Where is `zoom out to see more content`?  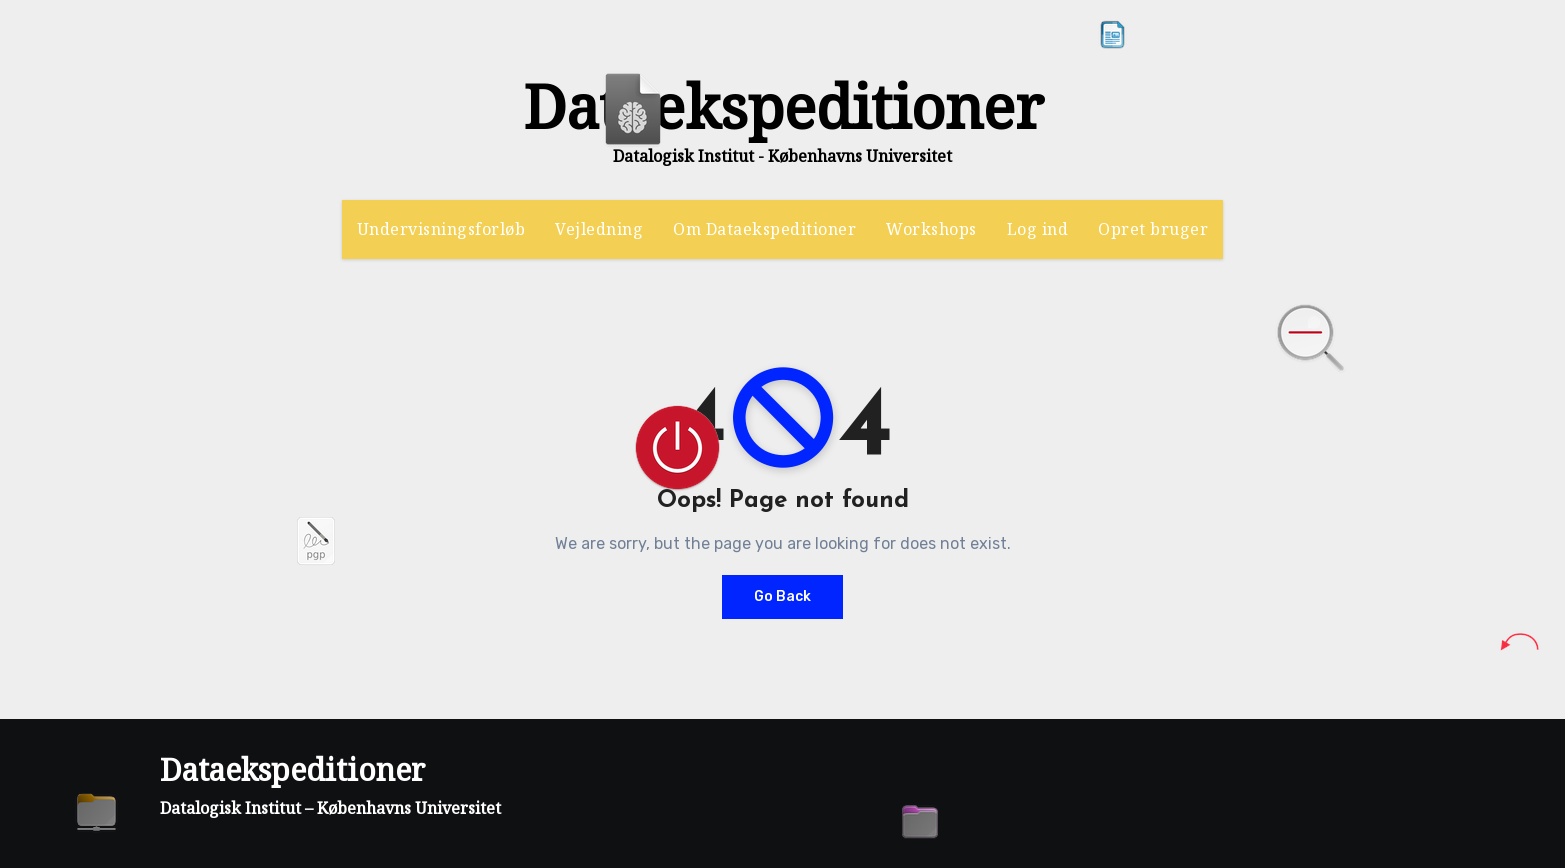
zoom out to see more content is located at coordinates (1310, 337).